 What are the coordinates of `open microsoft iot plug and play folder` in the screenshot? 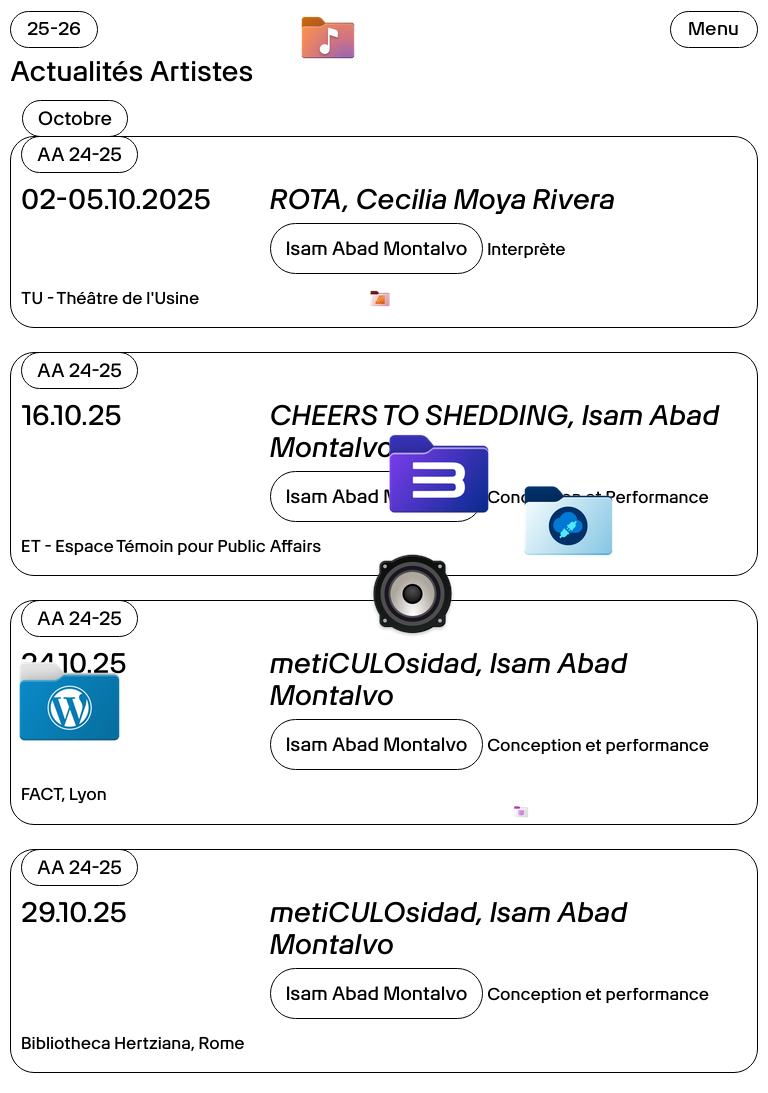 It's located at (568, 523).